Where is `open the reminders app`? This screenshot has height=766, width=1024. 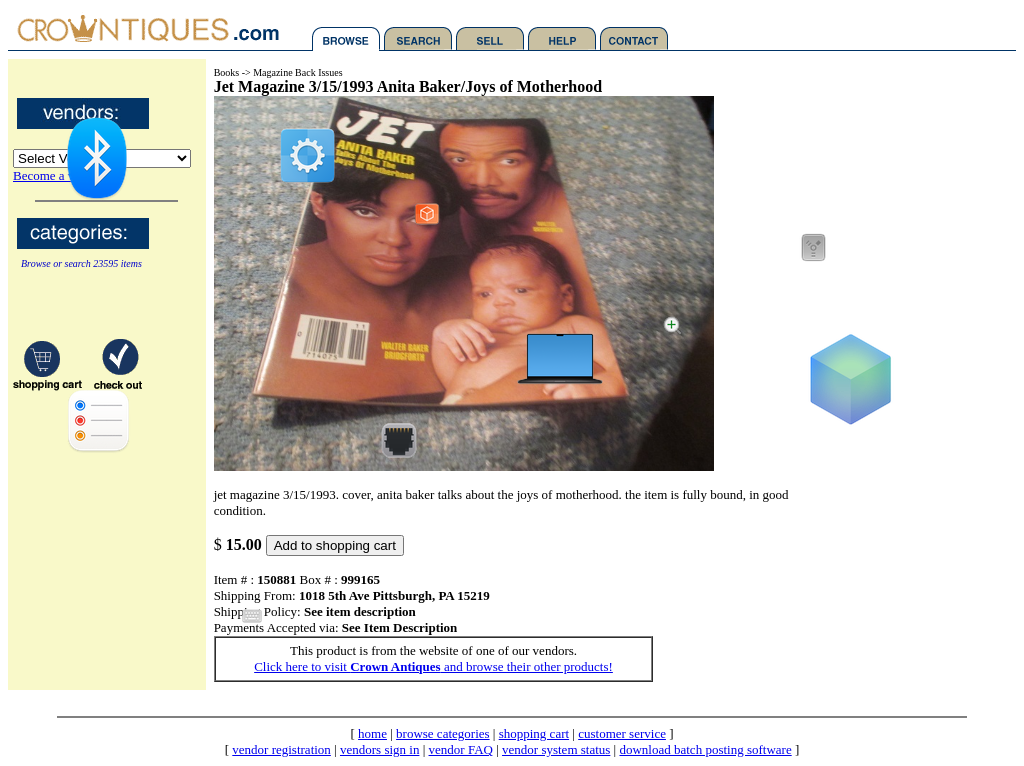 open the reminders app is located at coordinates (98, 420).